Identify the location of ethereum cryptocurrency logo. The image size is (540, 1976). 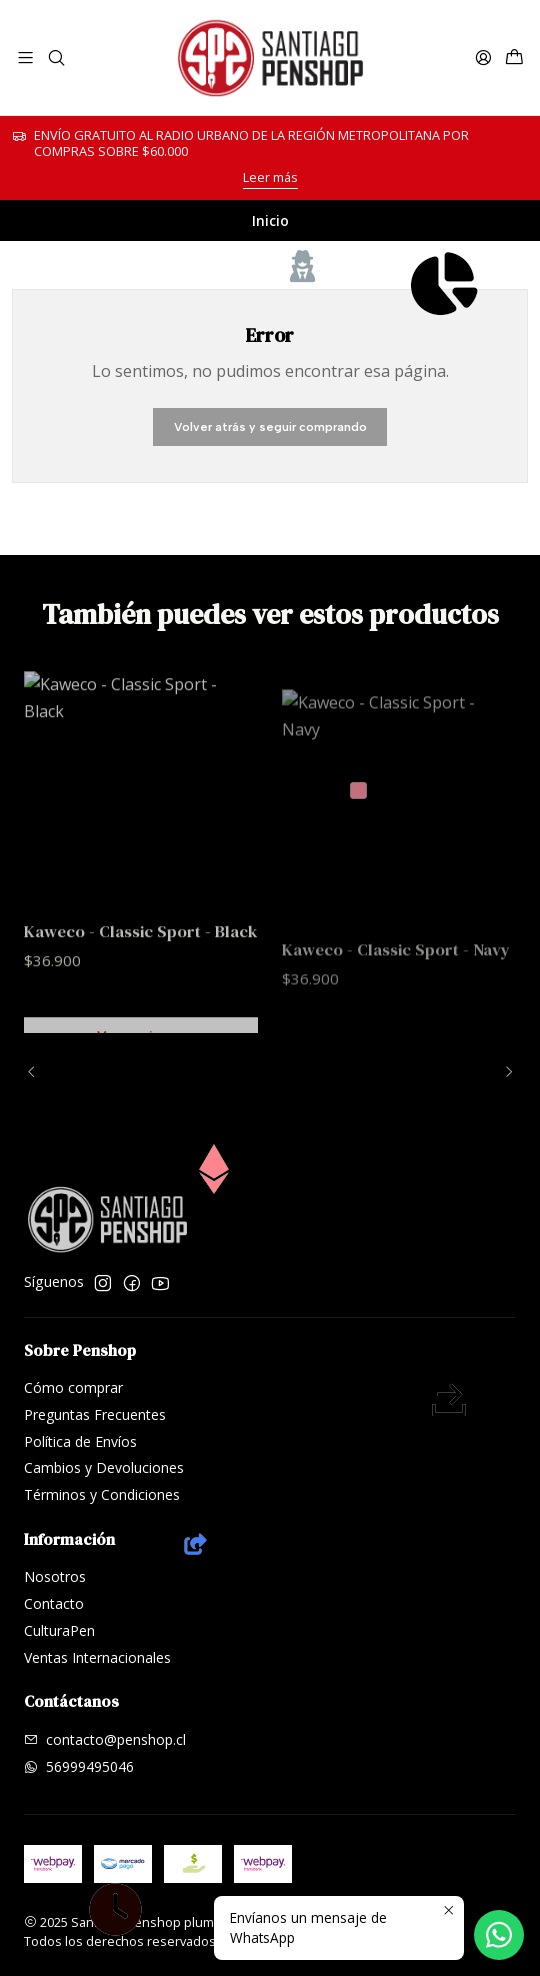
(214, 1169).